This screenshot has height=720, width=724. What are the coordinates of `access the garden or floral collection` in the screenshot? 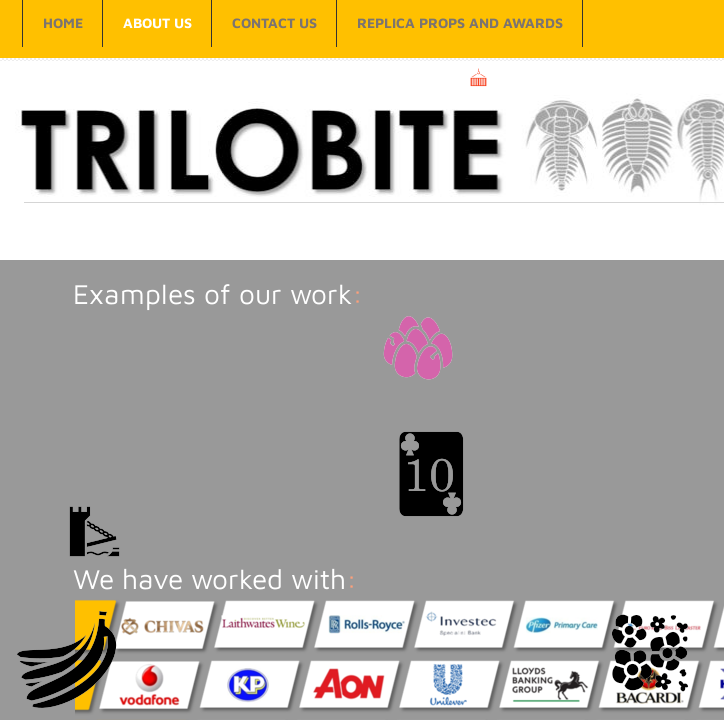 It's located at (650, 653).